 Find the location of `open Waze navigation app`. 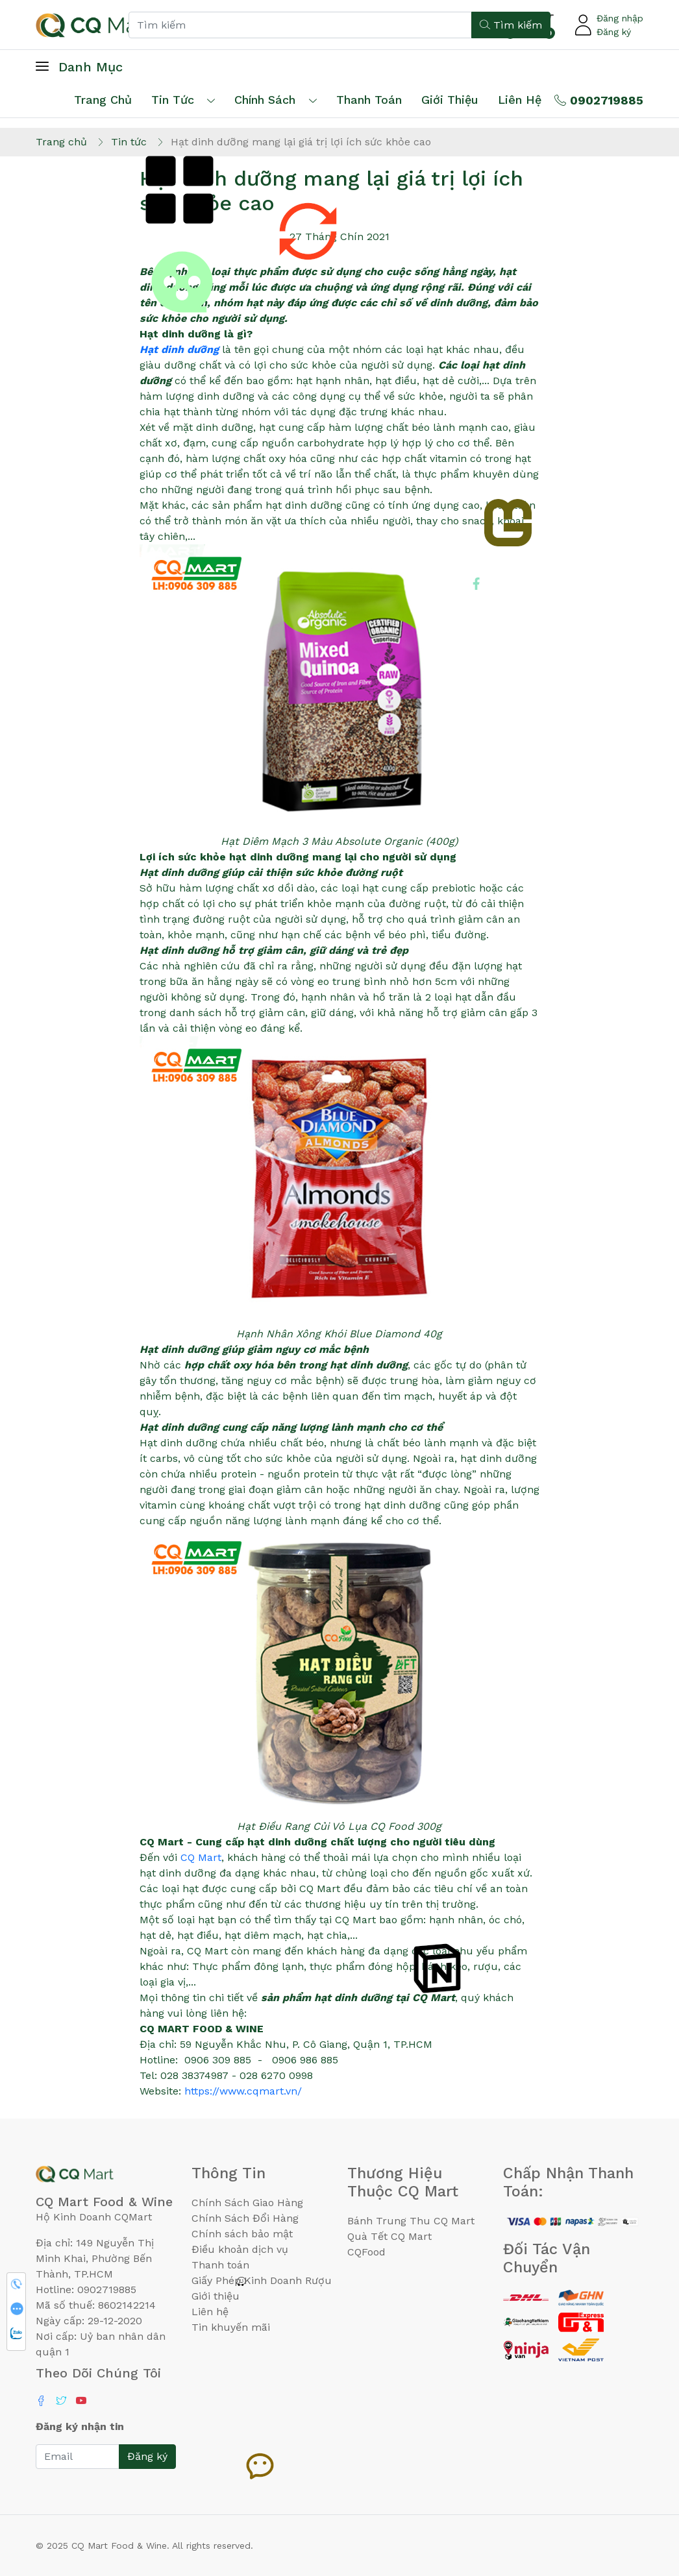

open Waze navigation app is located at coordinates (241, 2281).